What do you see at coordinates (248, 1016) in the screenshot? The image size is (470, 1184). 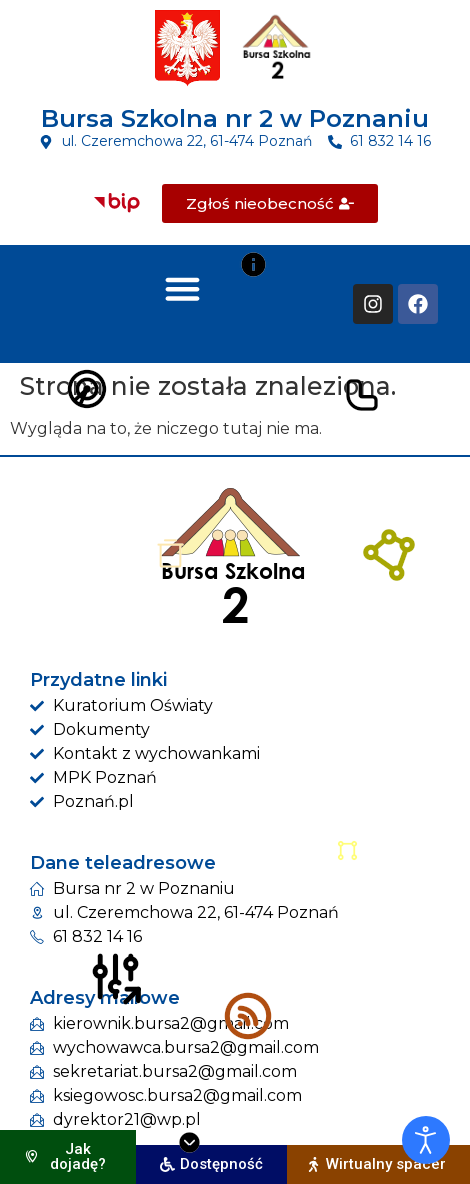 I see `locate your airtag device` at bounding box center [248, 1016].